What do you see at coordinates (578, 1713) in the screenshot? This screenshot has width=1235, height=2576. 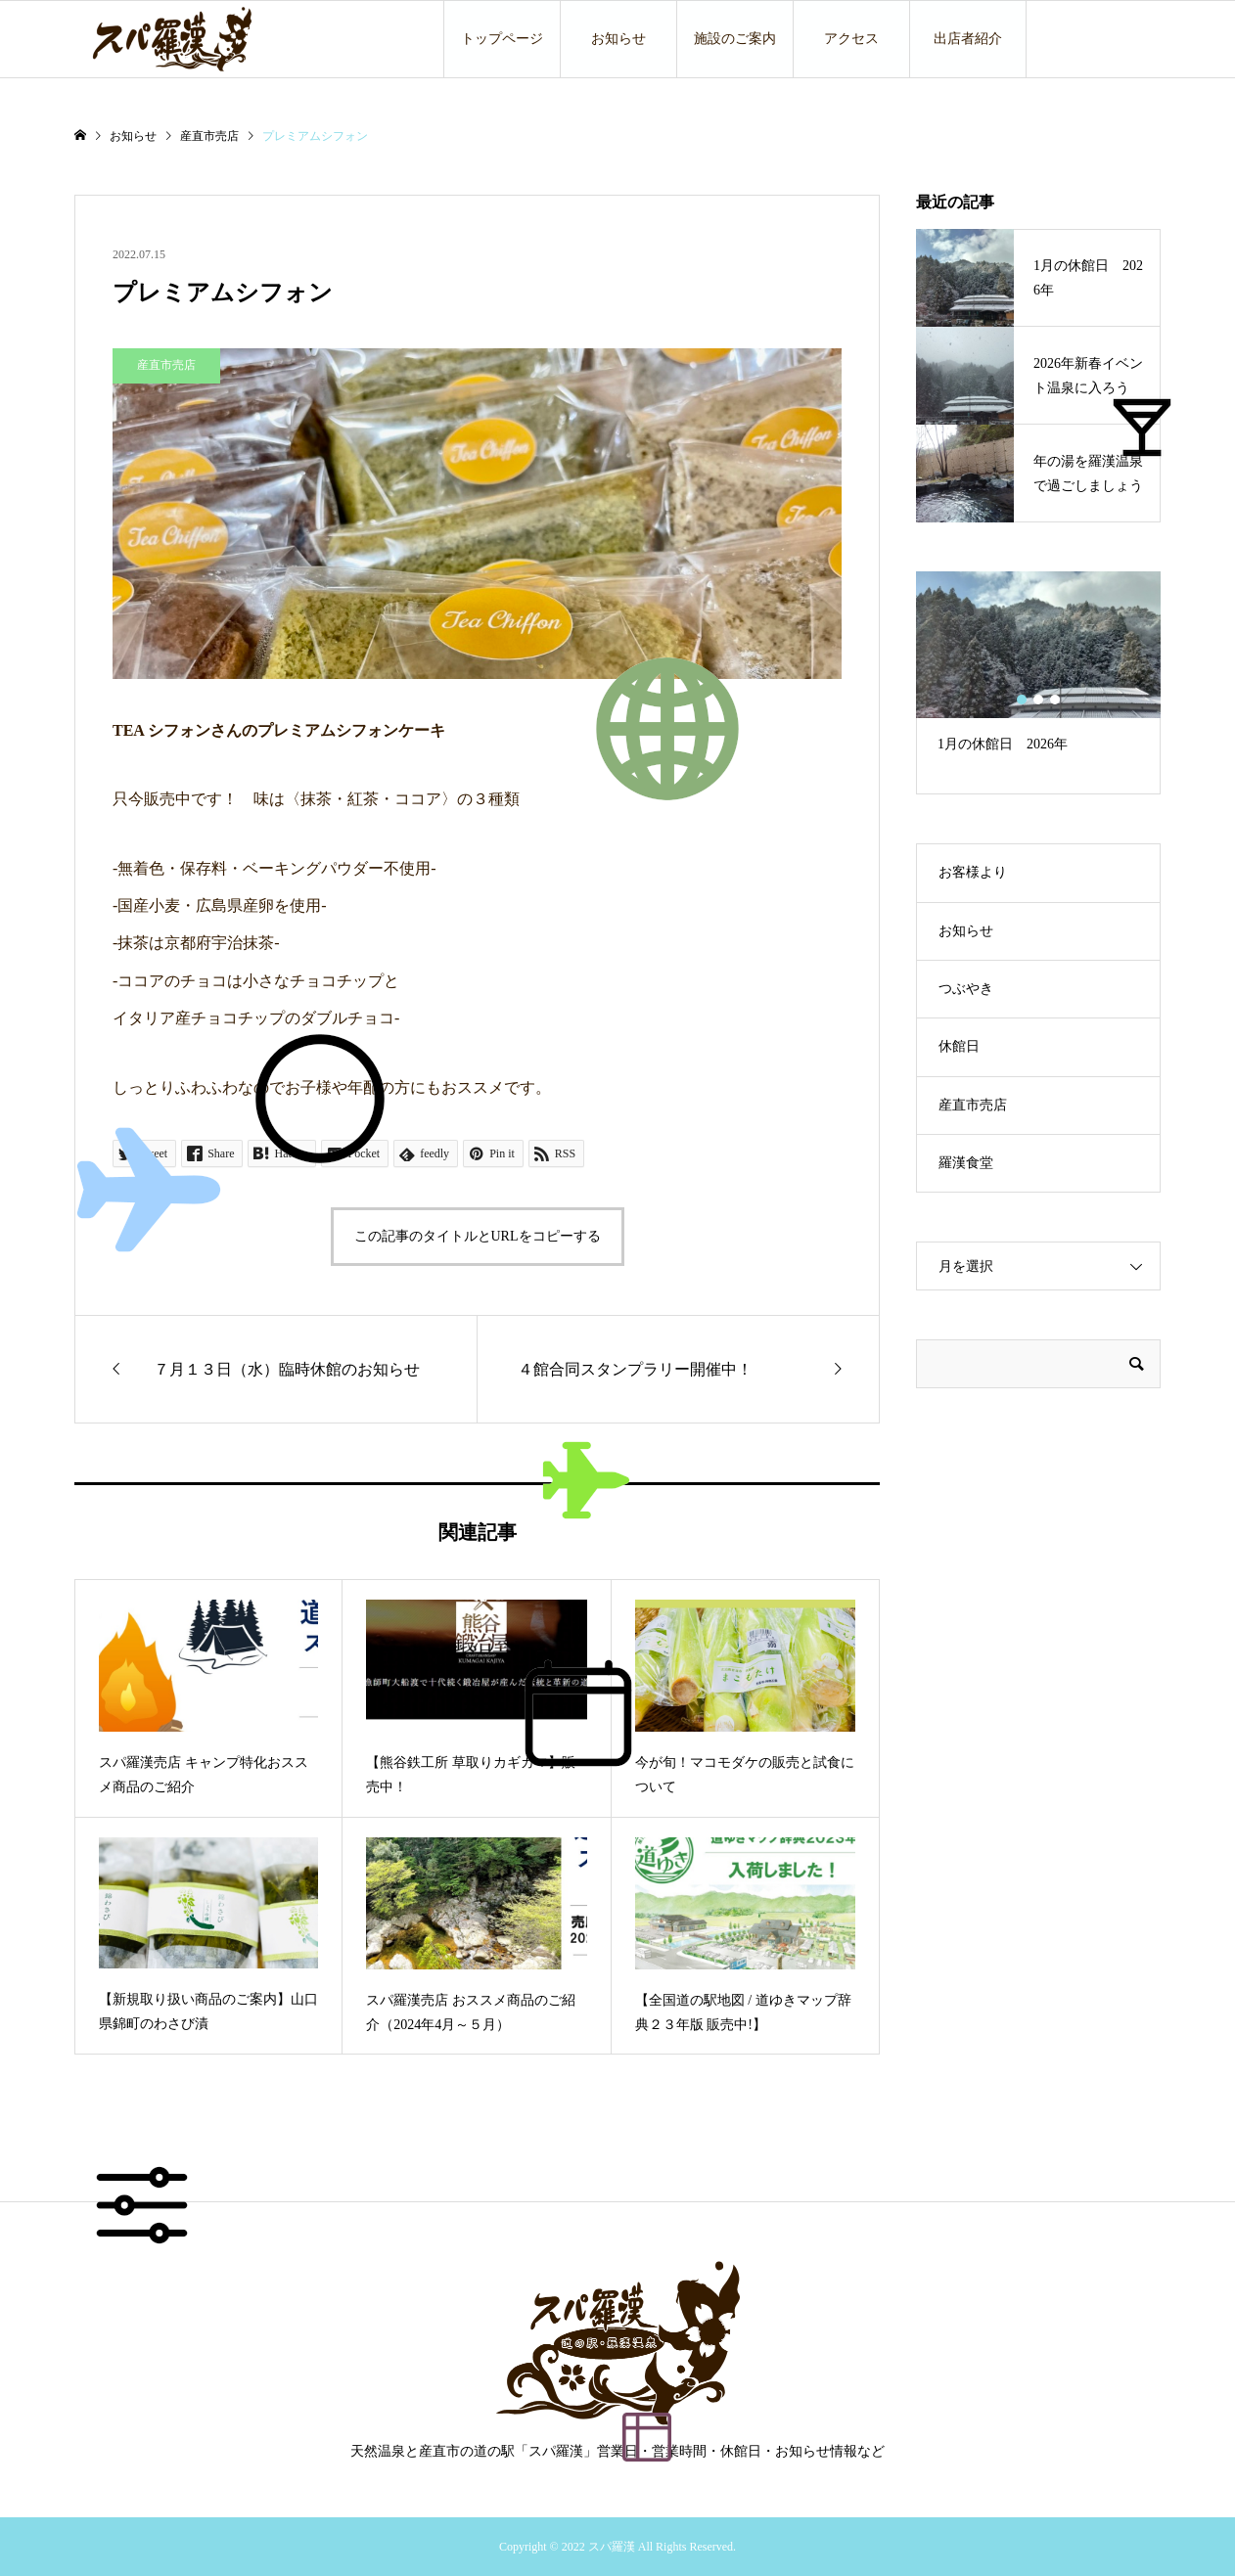 I see `view empty calendar or schedule` at bounding box center [578, 1713].